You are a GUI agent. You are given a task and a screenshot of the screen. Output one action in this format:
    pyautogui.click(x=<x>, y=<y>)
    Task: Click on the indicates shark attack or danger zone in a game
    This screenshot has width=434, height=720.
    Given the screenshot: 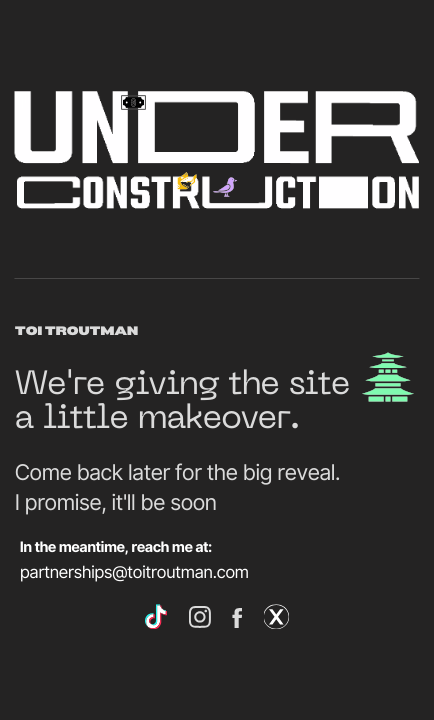 What is the action you would take?
    pyautogui.click(x=187, y=180)
    